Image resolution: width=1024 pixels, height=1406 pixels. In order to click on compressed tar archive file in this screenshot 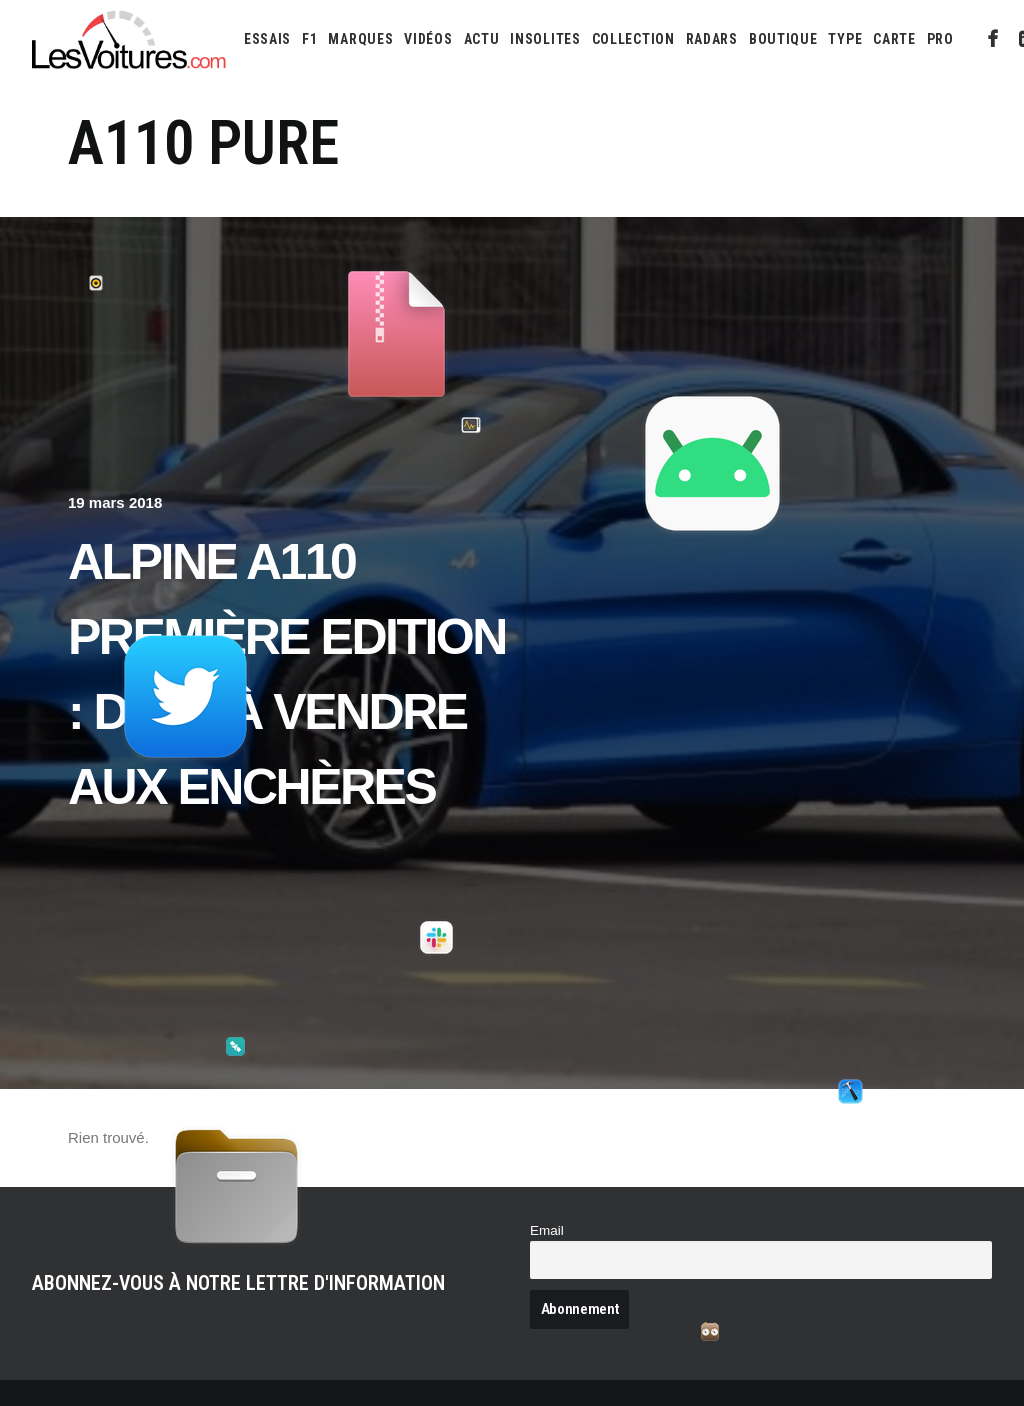, I will do `click(396, 336)`.